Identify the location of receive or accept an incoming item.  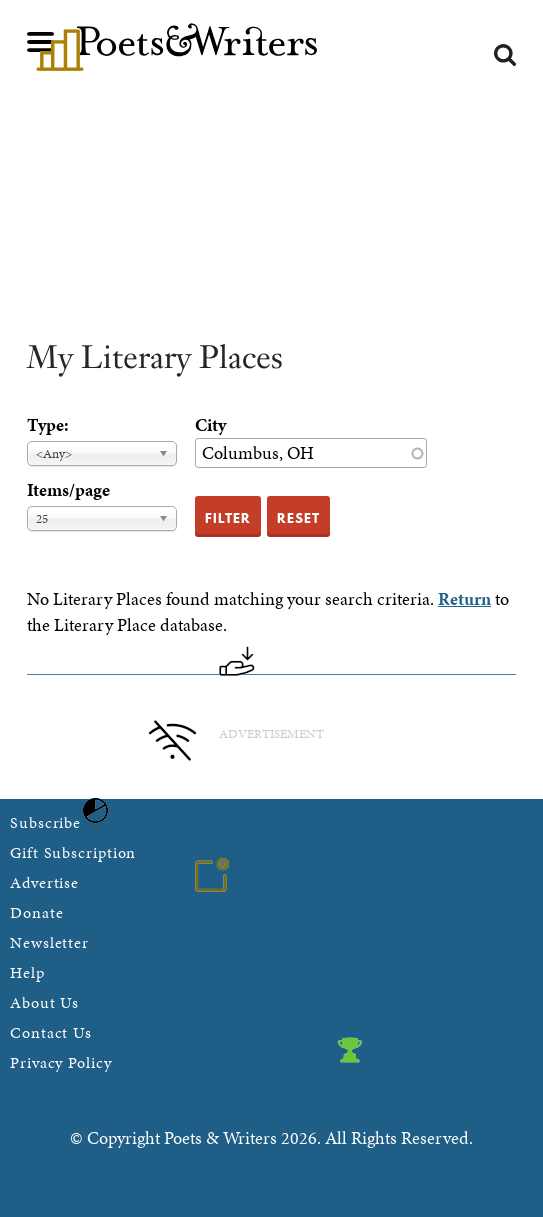
(238, 663).